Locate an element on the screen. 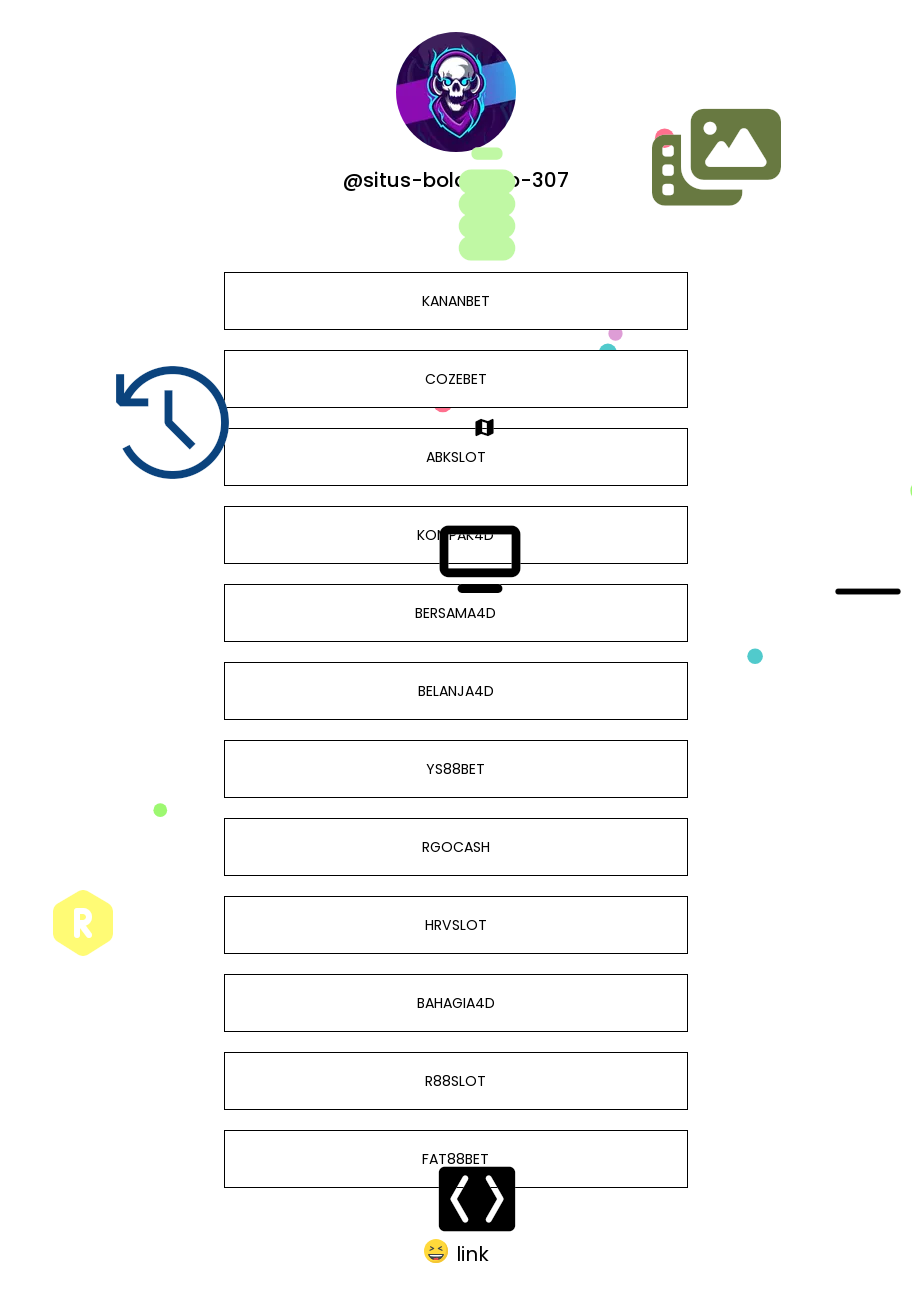  view or edit source code is located at coordinates (477, 1199).